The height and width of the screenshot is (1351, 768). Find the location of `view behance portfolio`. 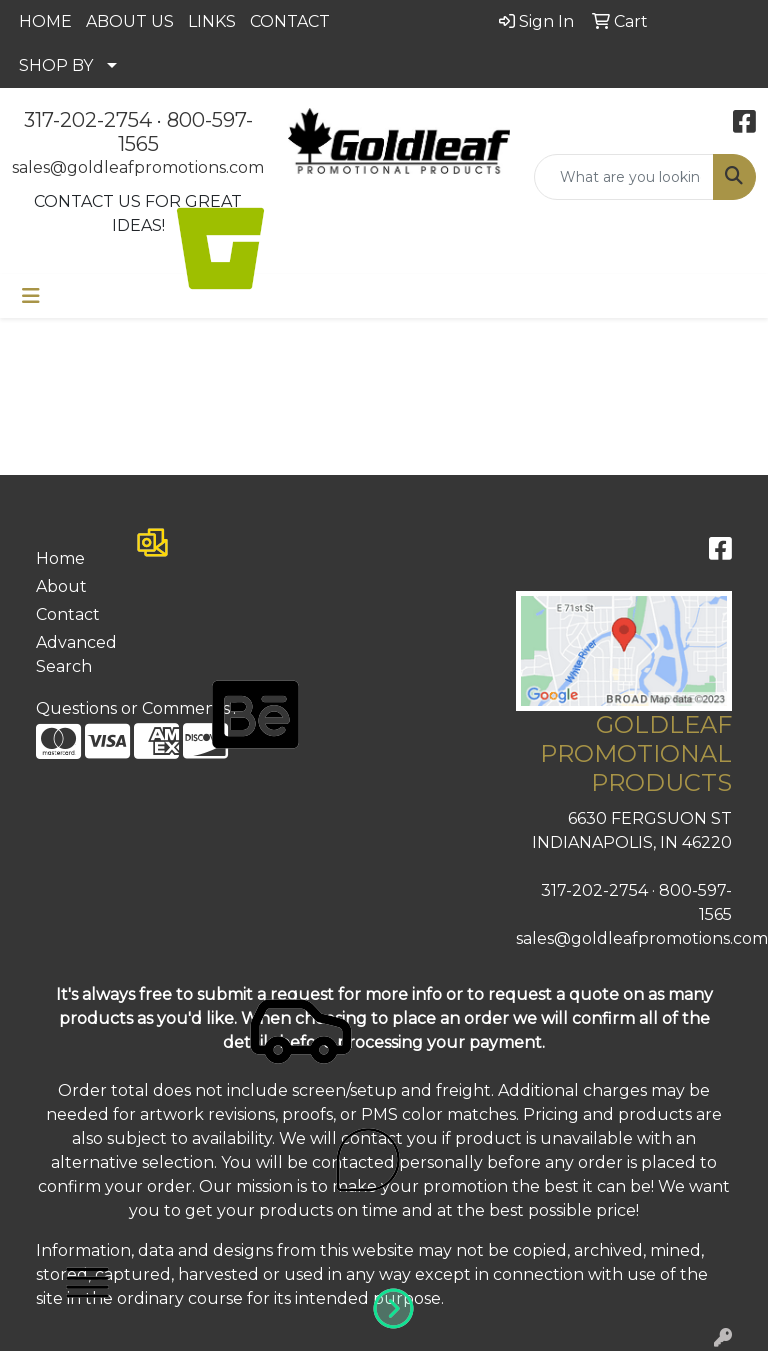

view behance portfolio is located at coordinates (255, 714).